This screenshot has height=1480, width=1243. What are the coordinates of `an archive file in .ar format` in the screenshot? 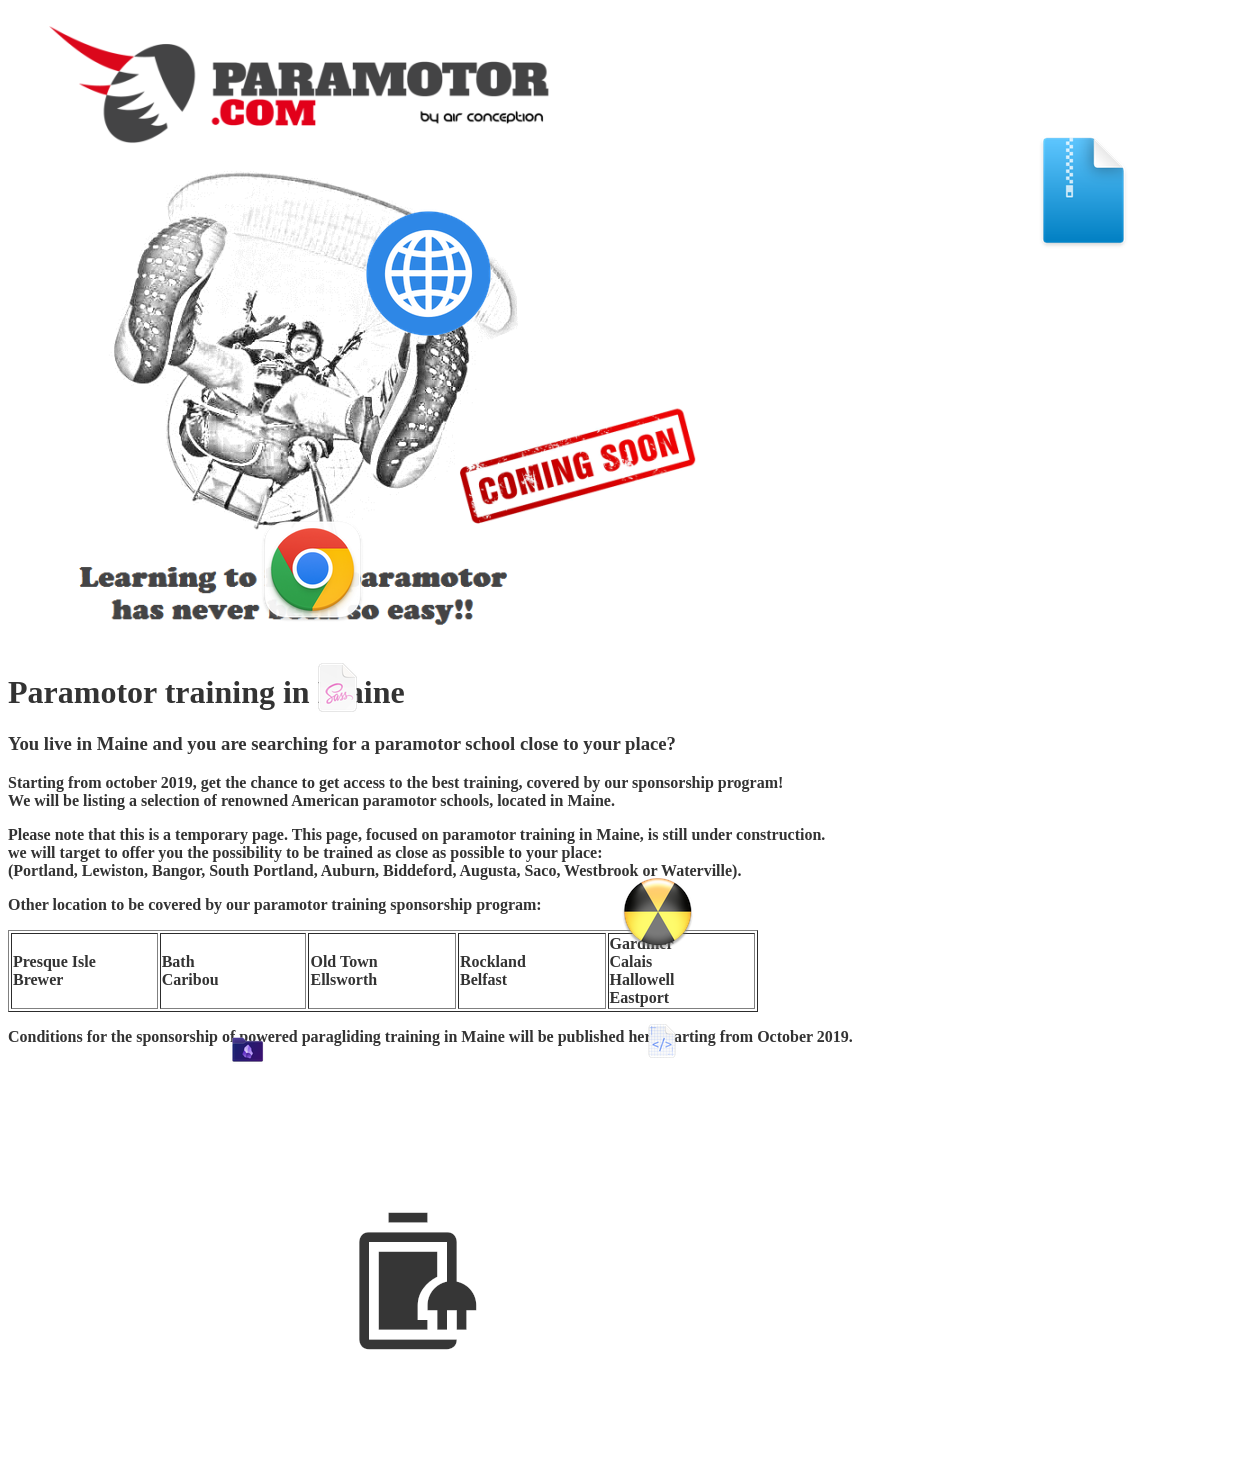 It's located at (1083, 192).